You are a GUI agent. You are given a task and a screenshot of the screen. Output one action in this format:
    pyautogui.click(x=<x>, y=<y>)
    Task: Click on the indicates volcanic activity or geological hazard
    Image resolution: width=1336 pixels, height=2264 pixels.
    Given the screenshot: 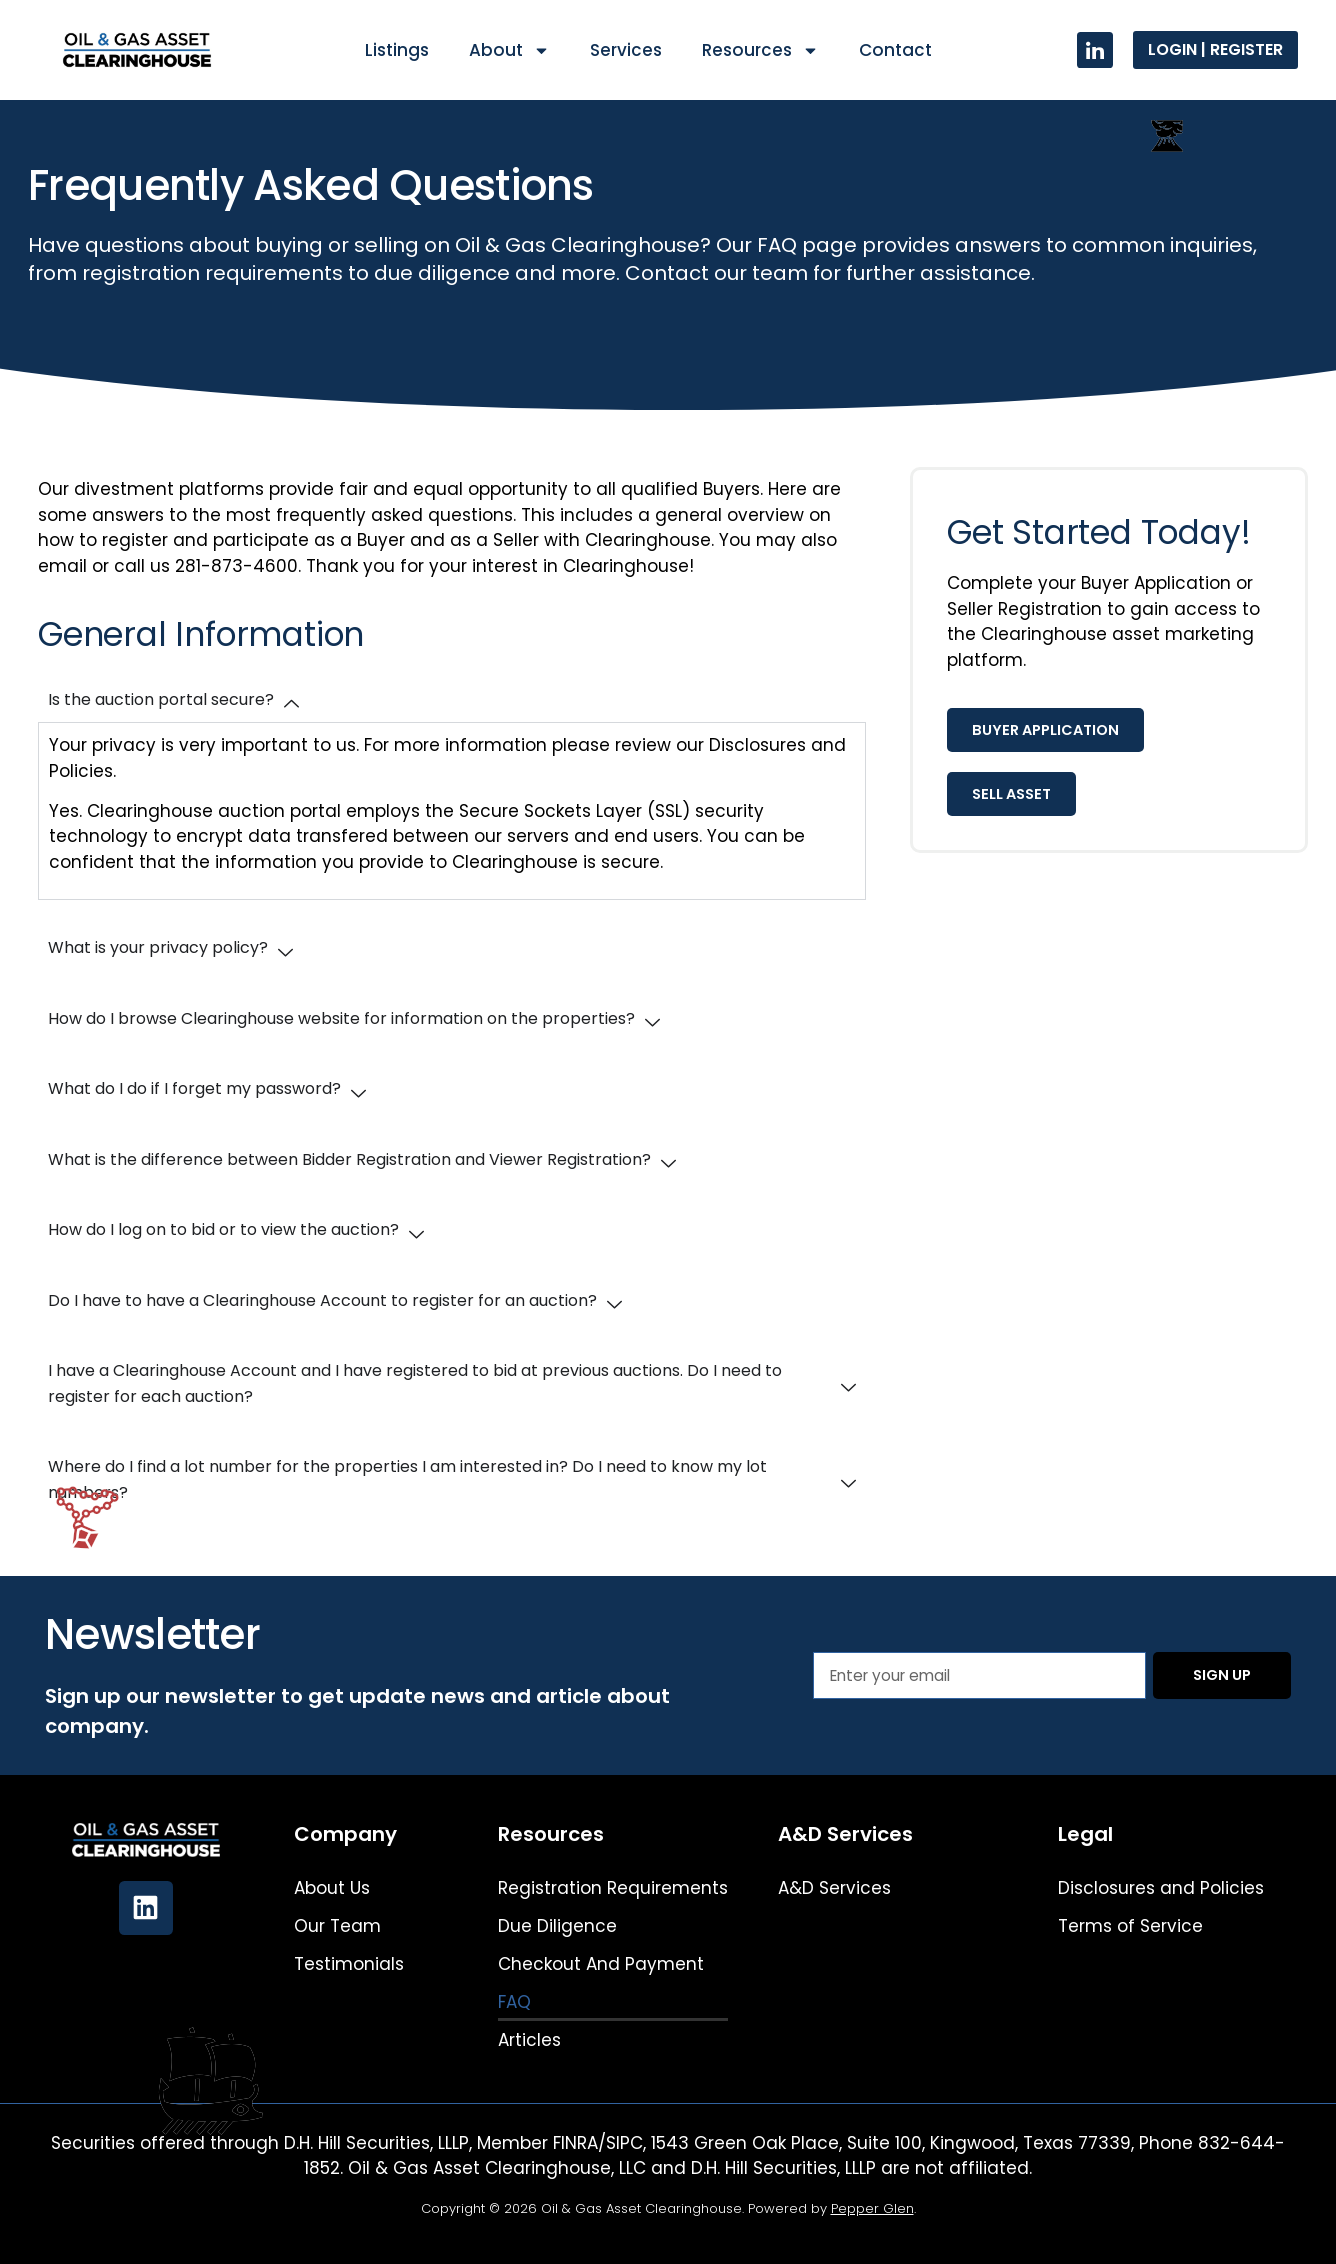 What is the action you would take?
    pyautogui.click(x=1167, y=136)
    